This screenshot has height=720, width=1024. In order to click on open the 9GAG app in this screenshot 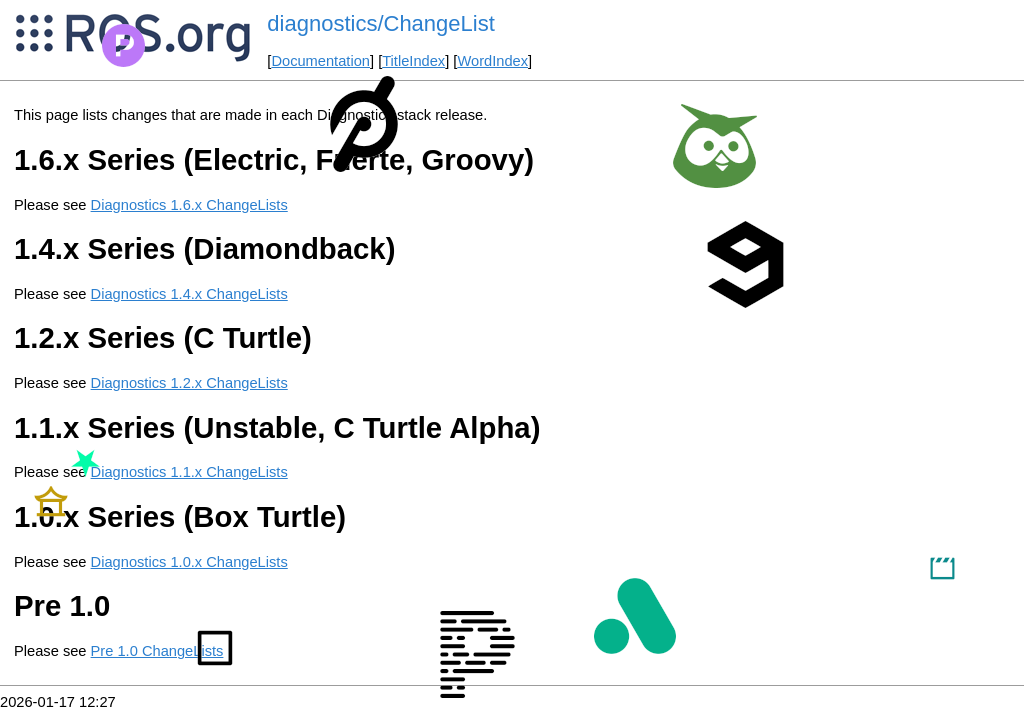, I will do `click(745, 264)`.